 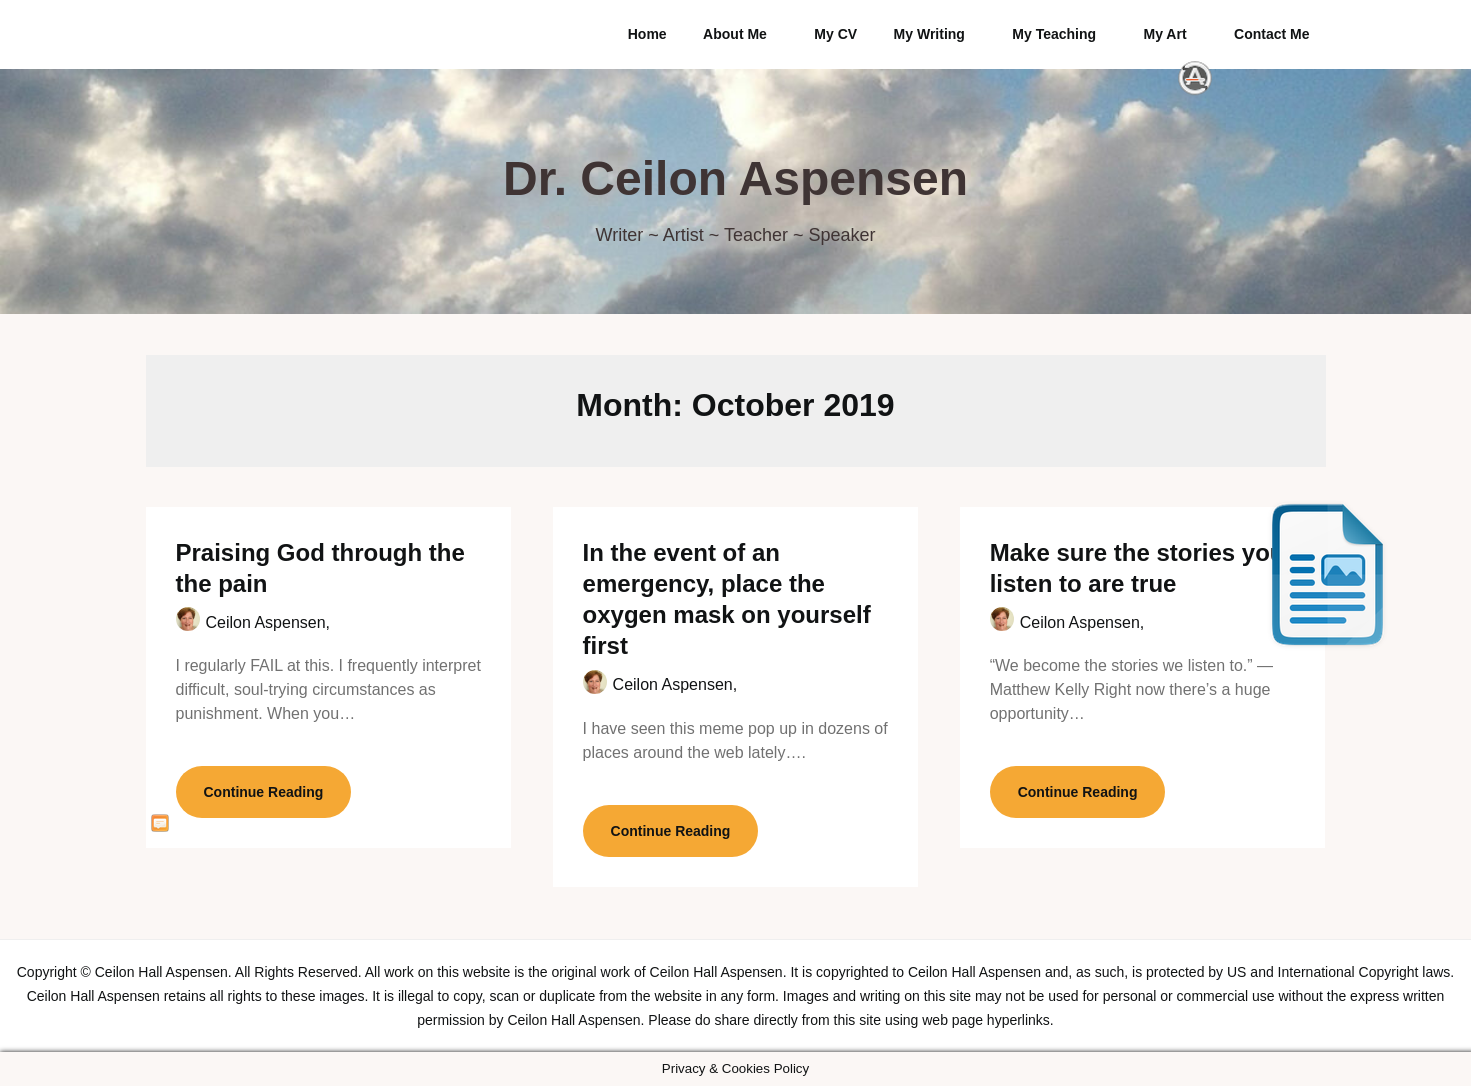 What do you see at coordinates (1195, 78) in the screenshot?
I see `check for available software updates` at bounding box center [1195, 78].